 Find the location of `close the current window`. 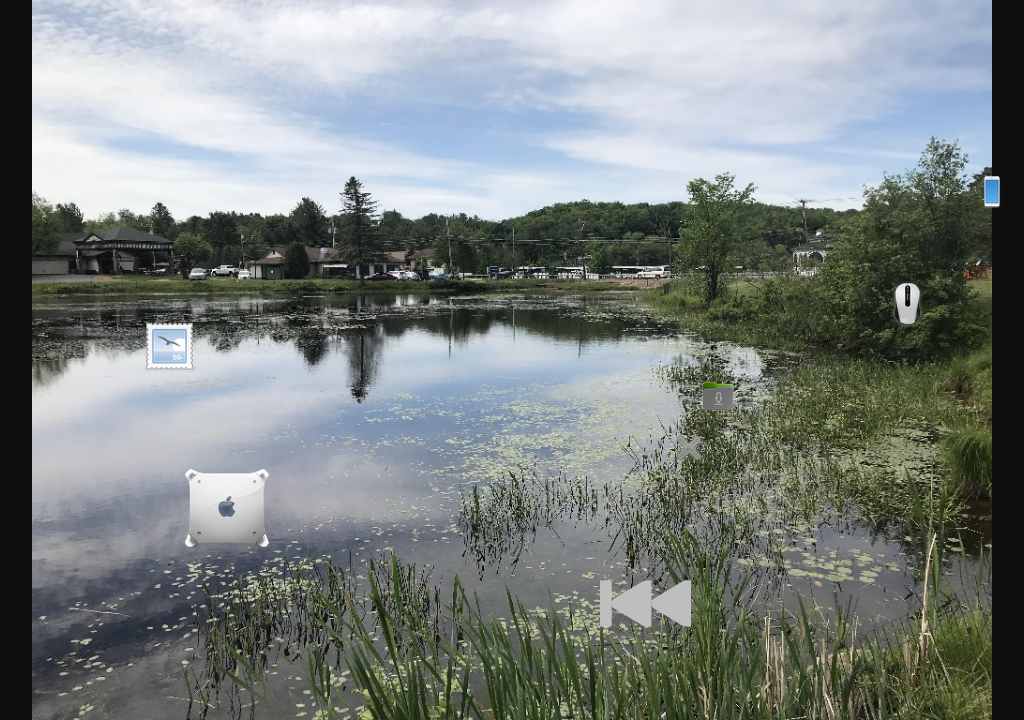

close the current window is located at coordinates (688, 448).